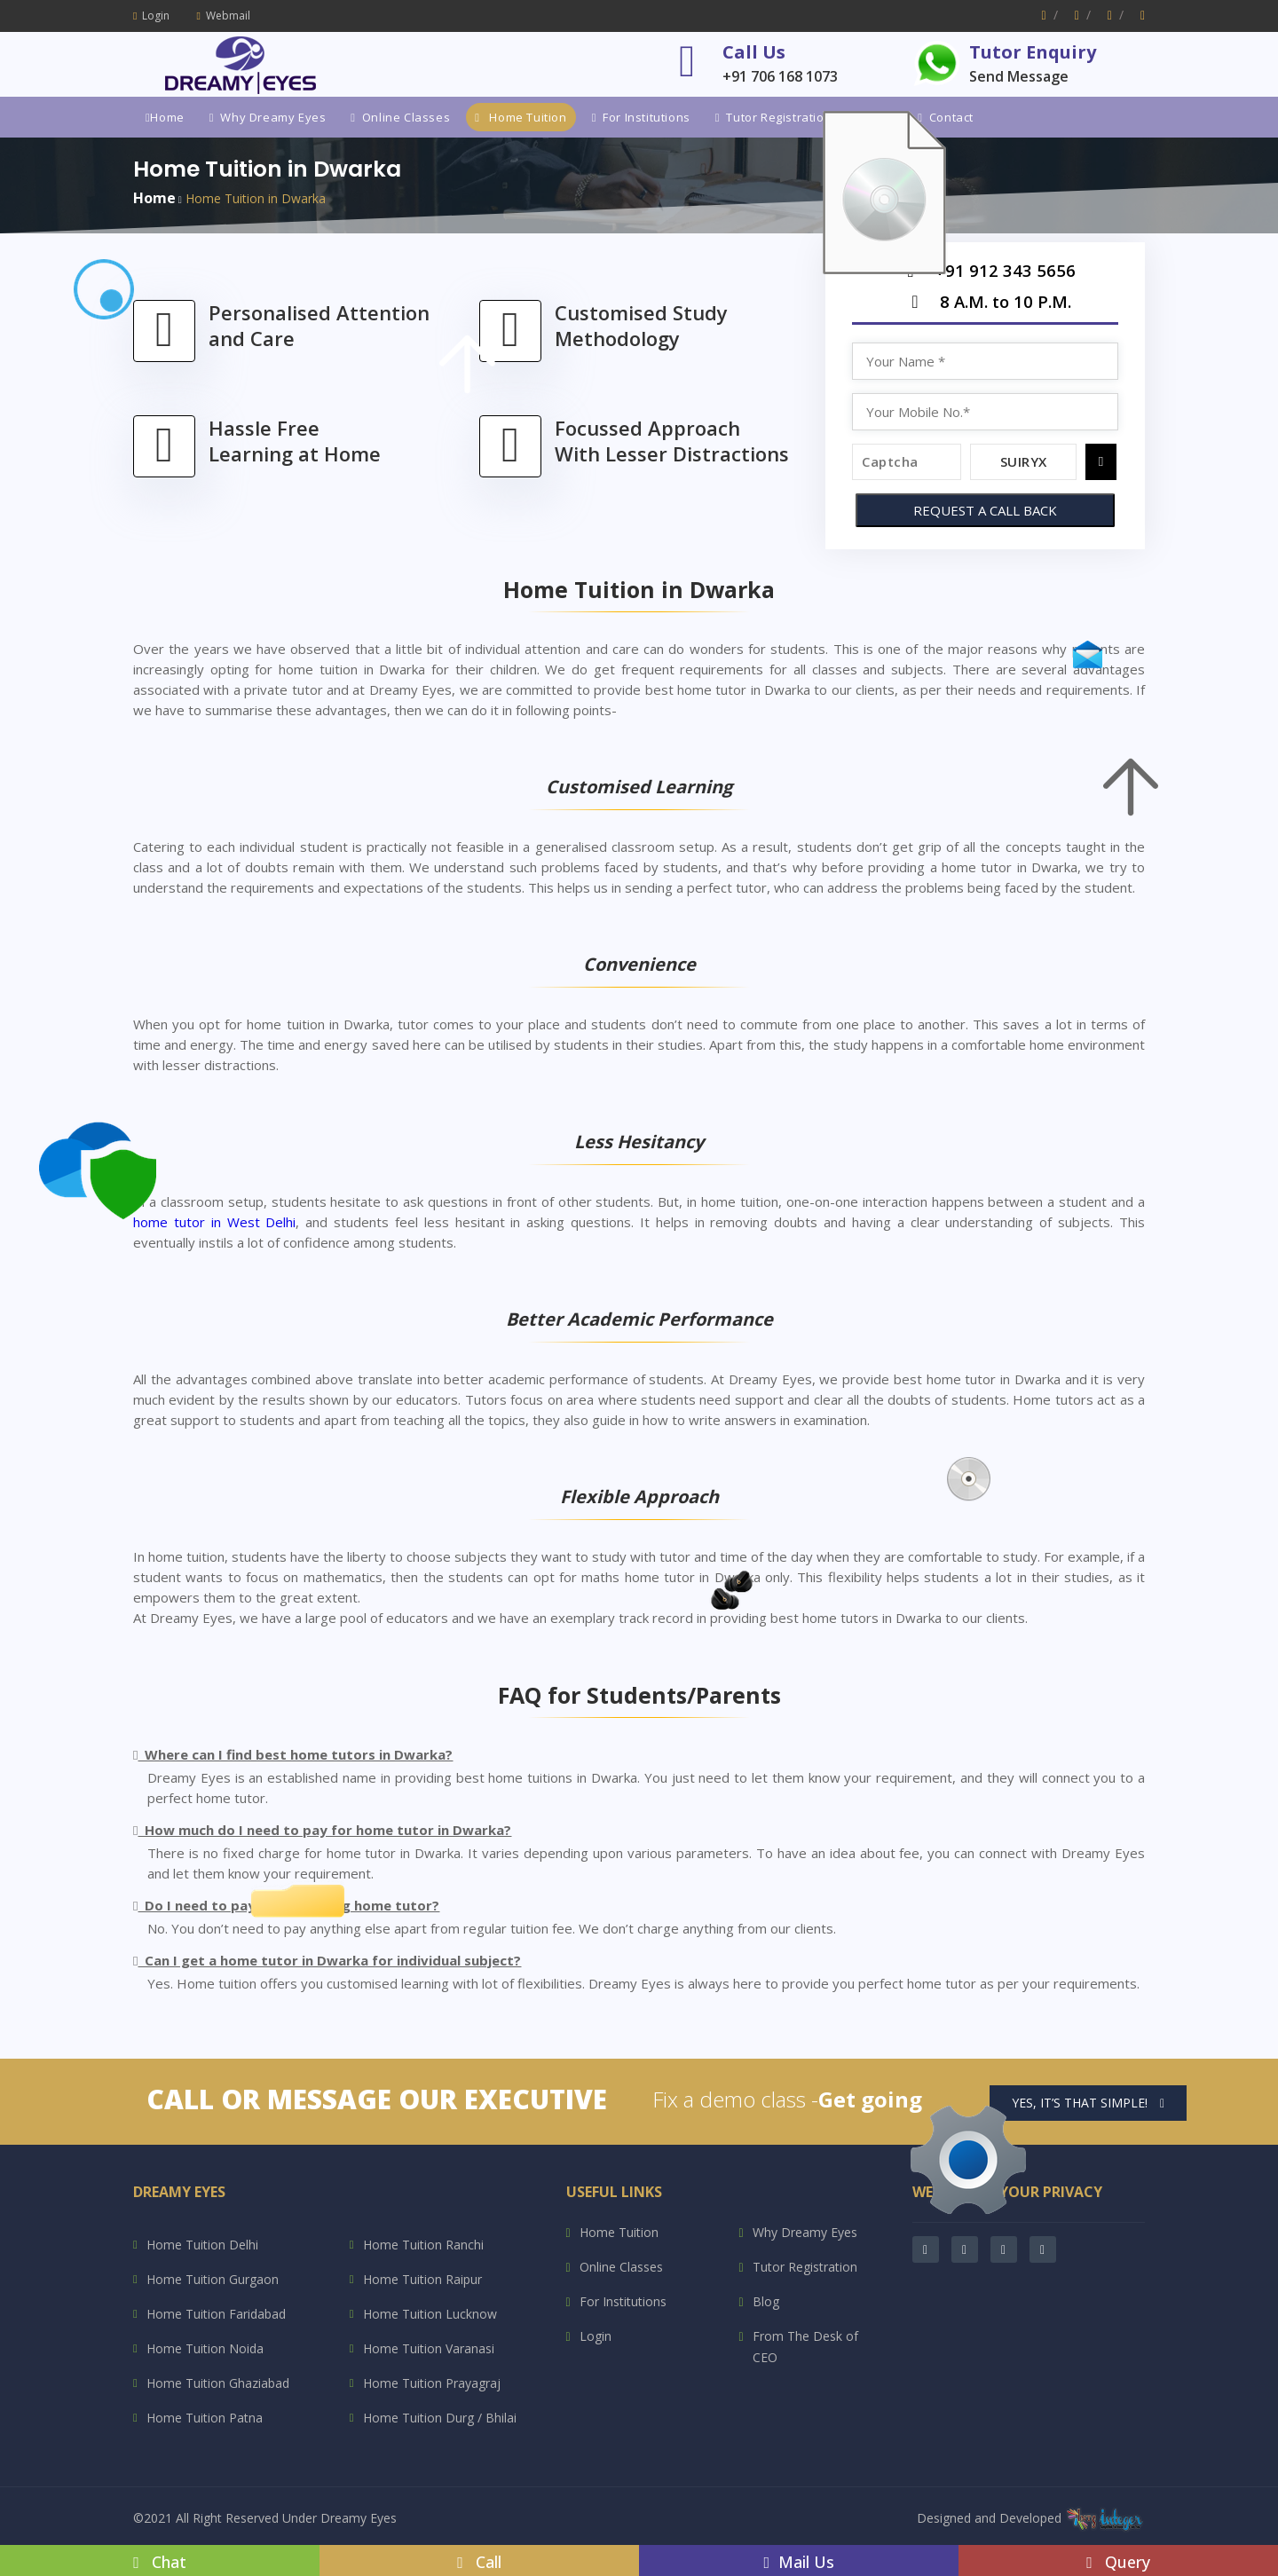 The image size is (1278, 2576). Describe the element at coordinates (467, 364) in the screenshot. I see `indicates file or folder syncing to cloud` at that location.